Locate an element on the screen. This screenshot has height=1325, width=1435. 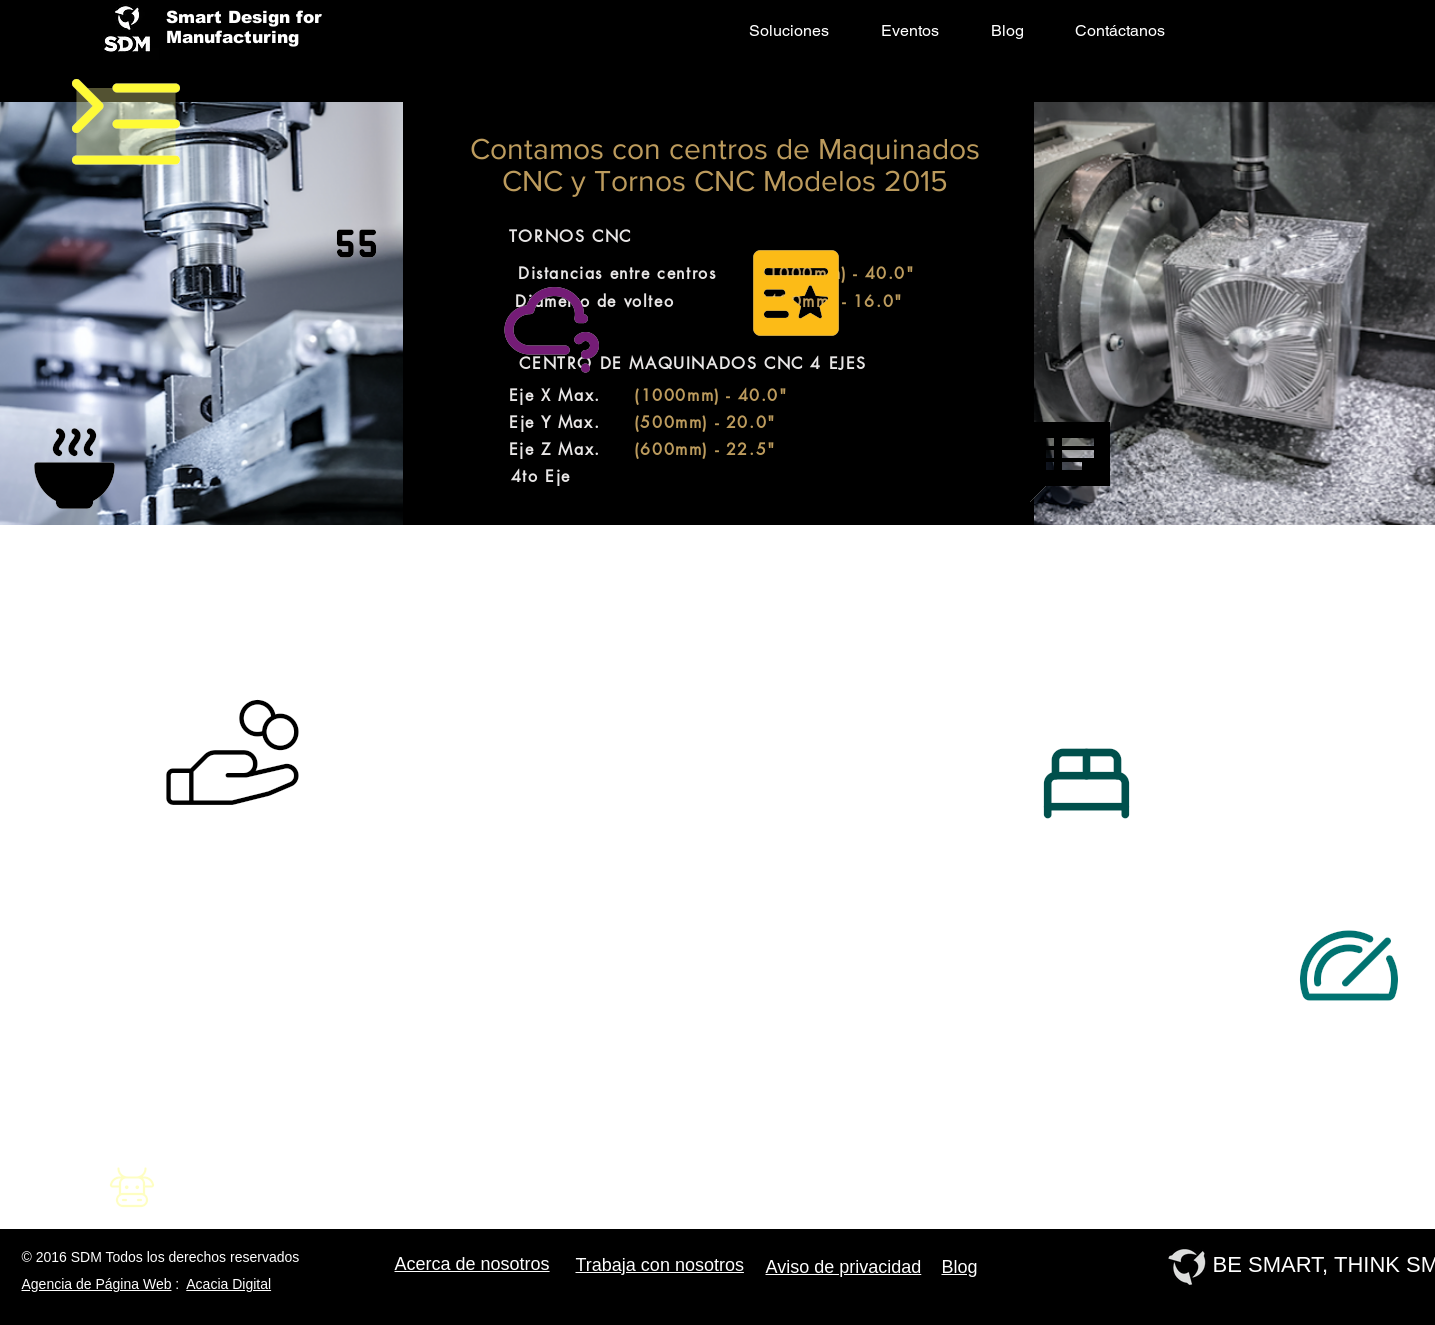
indicates item number 55 in a list or sequence is located at coordinates (356, 243).